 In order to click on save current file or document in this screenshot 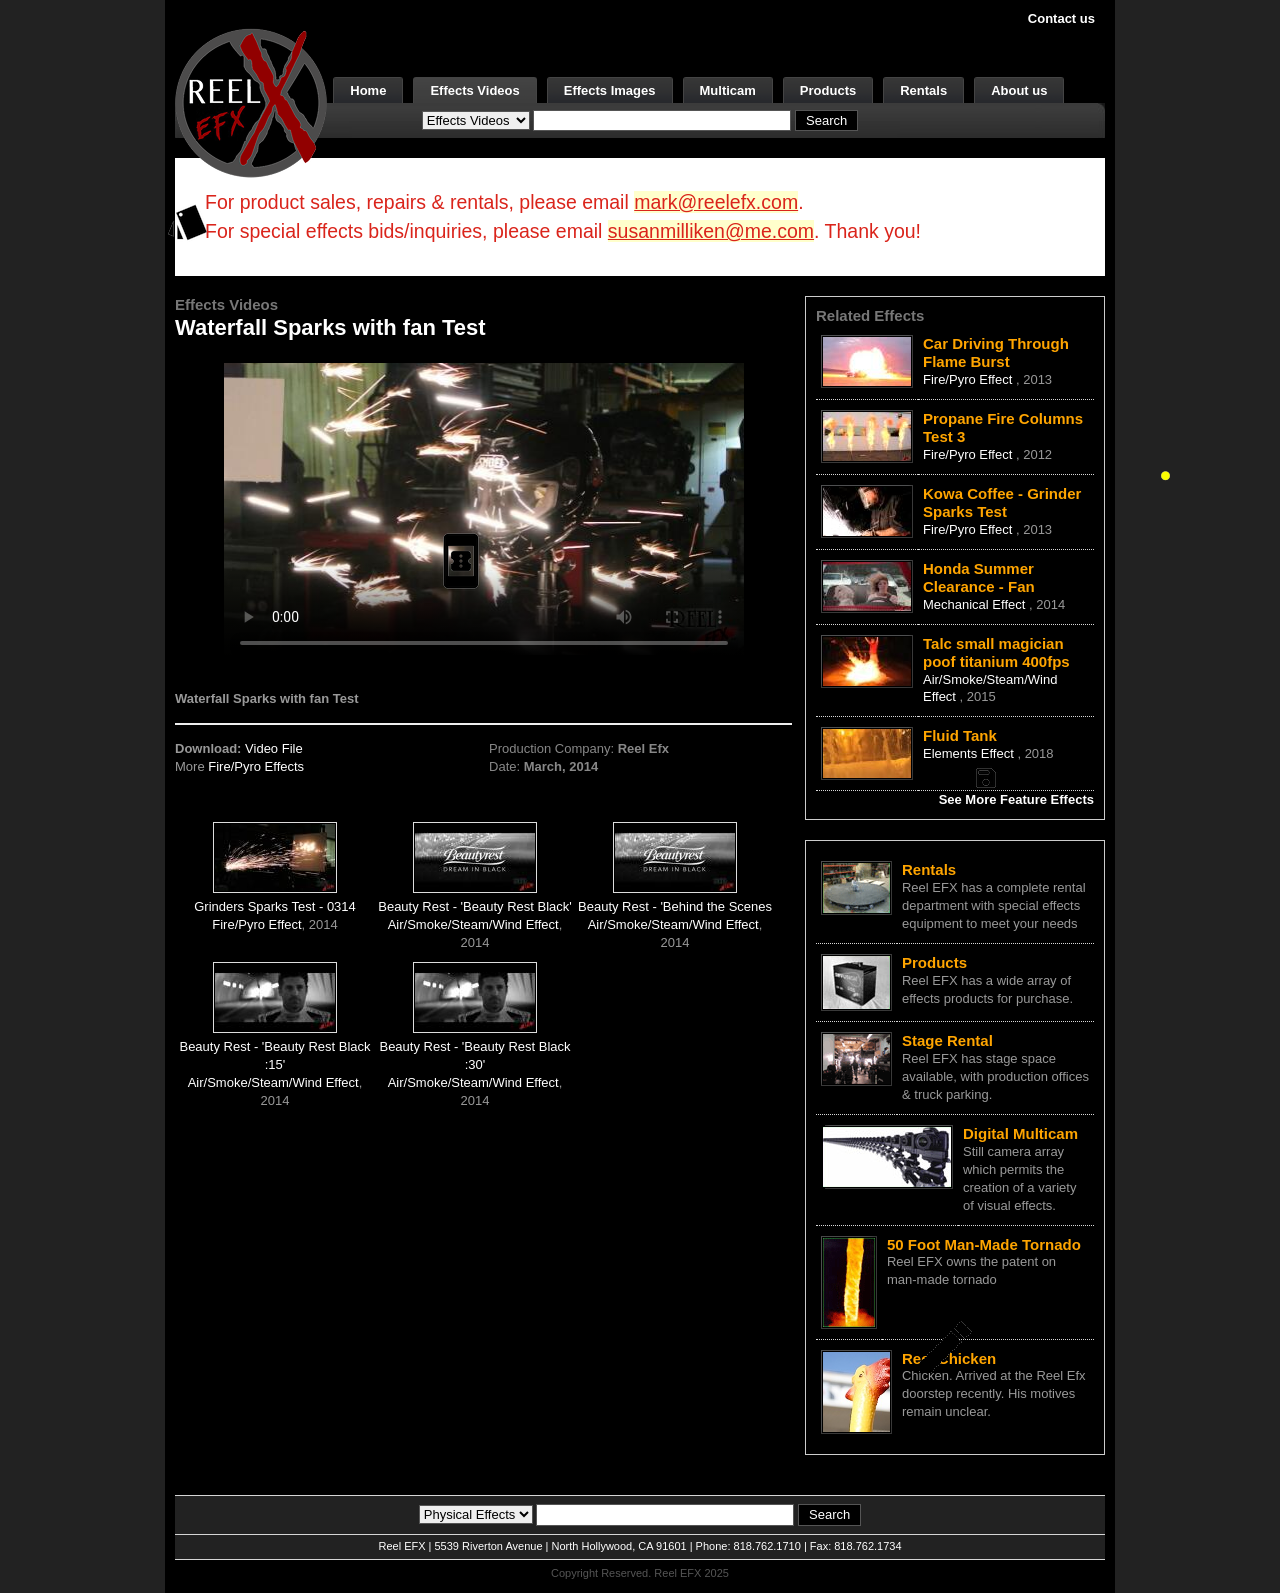, I will do `click(986, 778)`.